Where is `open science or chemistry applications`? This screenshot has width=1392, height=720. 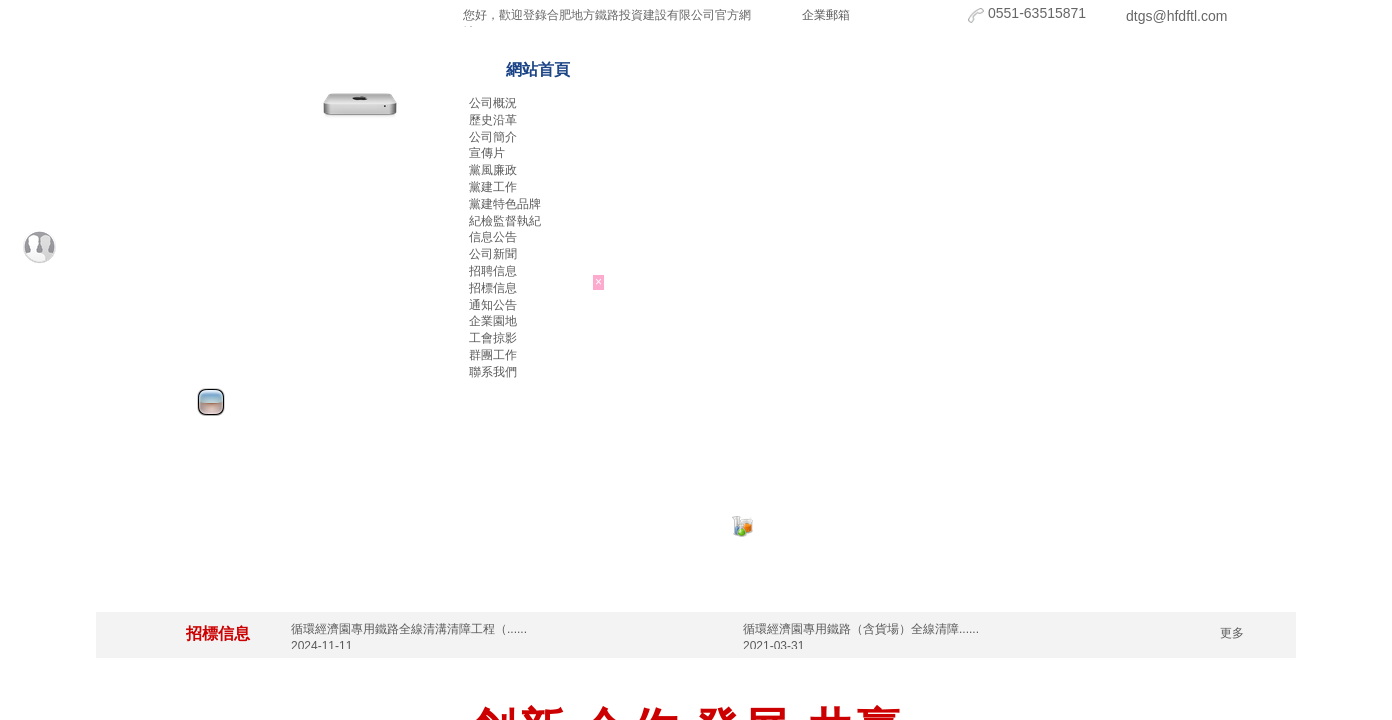
open science or chemistry applications is located at coordinates (742, 526).